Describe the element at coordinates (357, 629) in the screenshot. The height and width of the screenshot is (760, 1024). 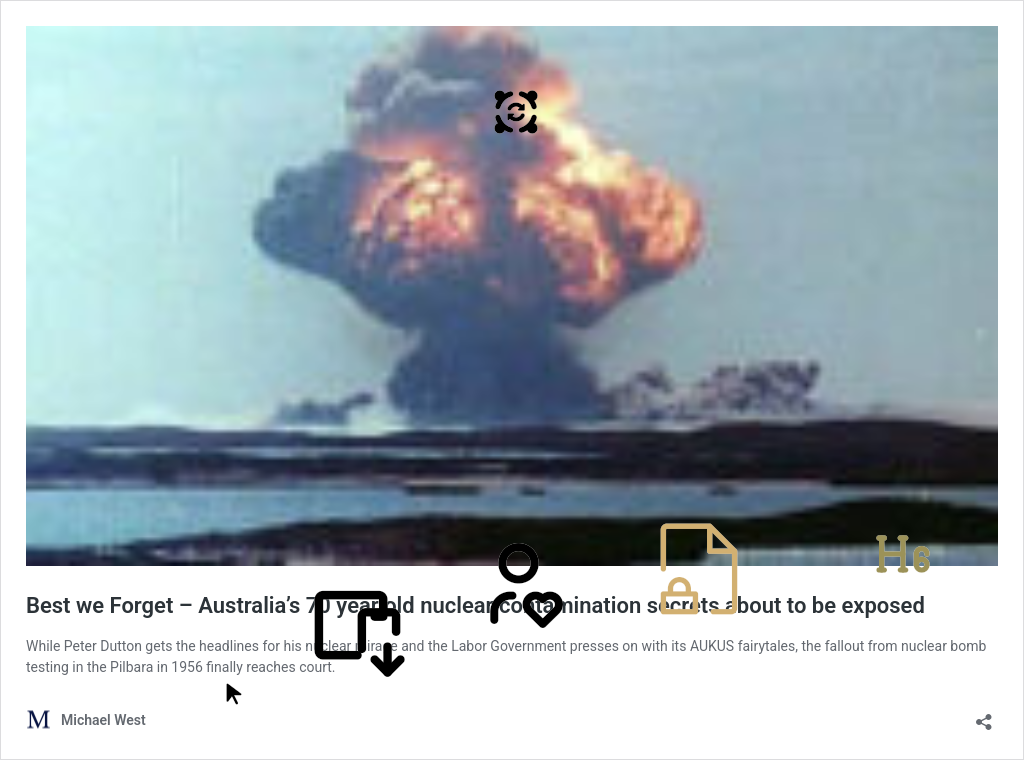
I see `download to connected devices` at that location.